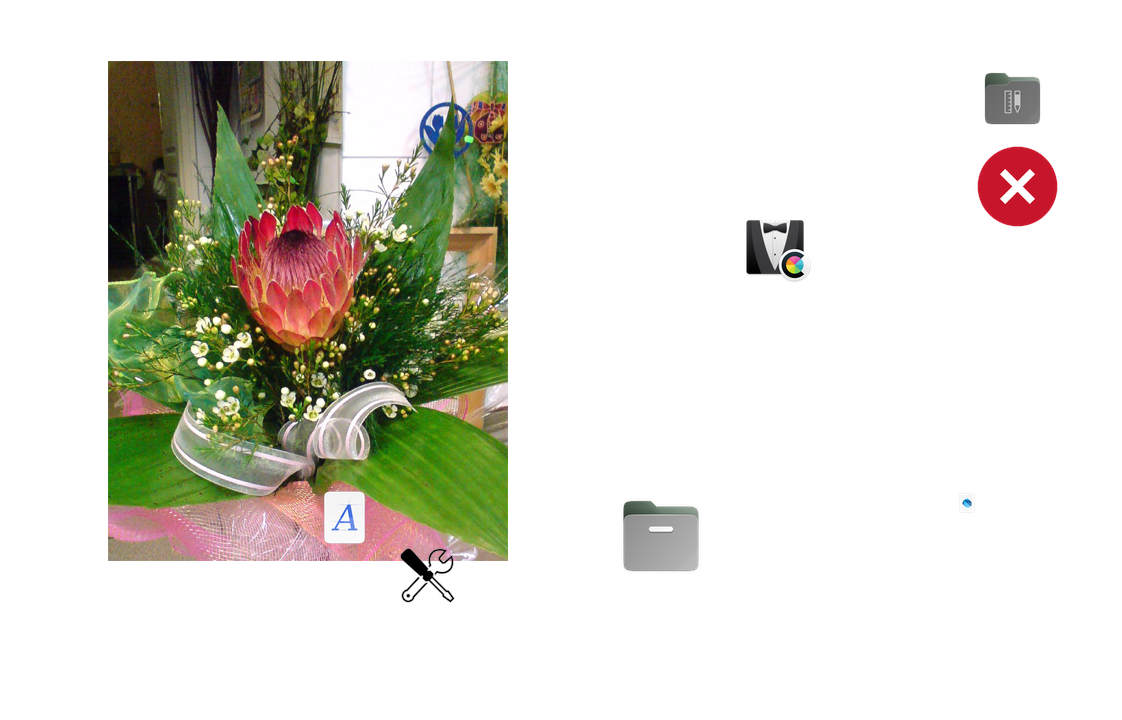 The height and width of the screenshot is (720, 1122). I want to click on open a font file, so click(344, 517).